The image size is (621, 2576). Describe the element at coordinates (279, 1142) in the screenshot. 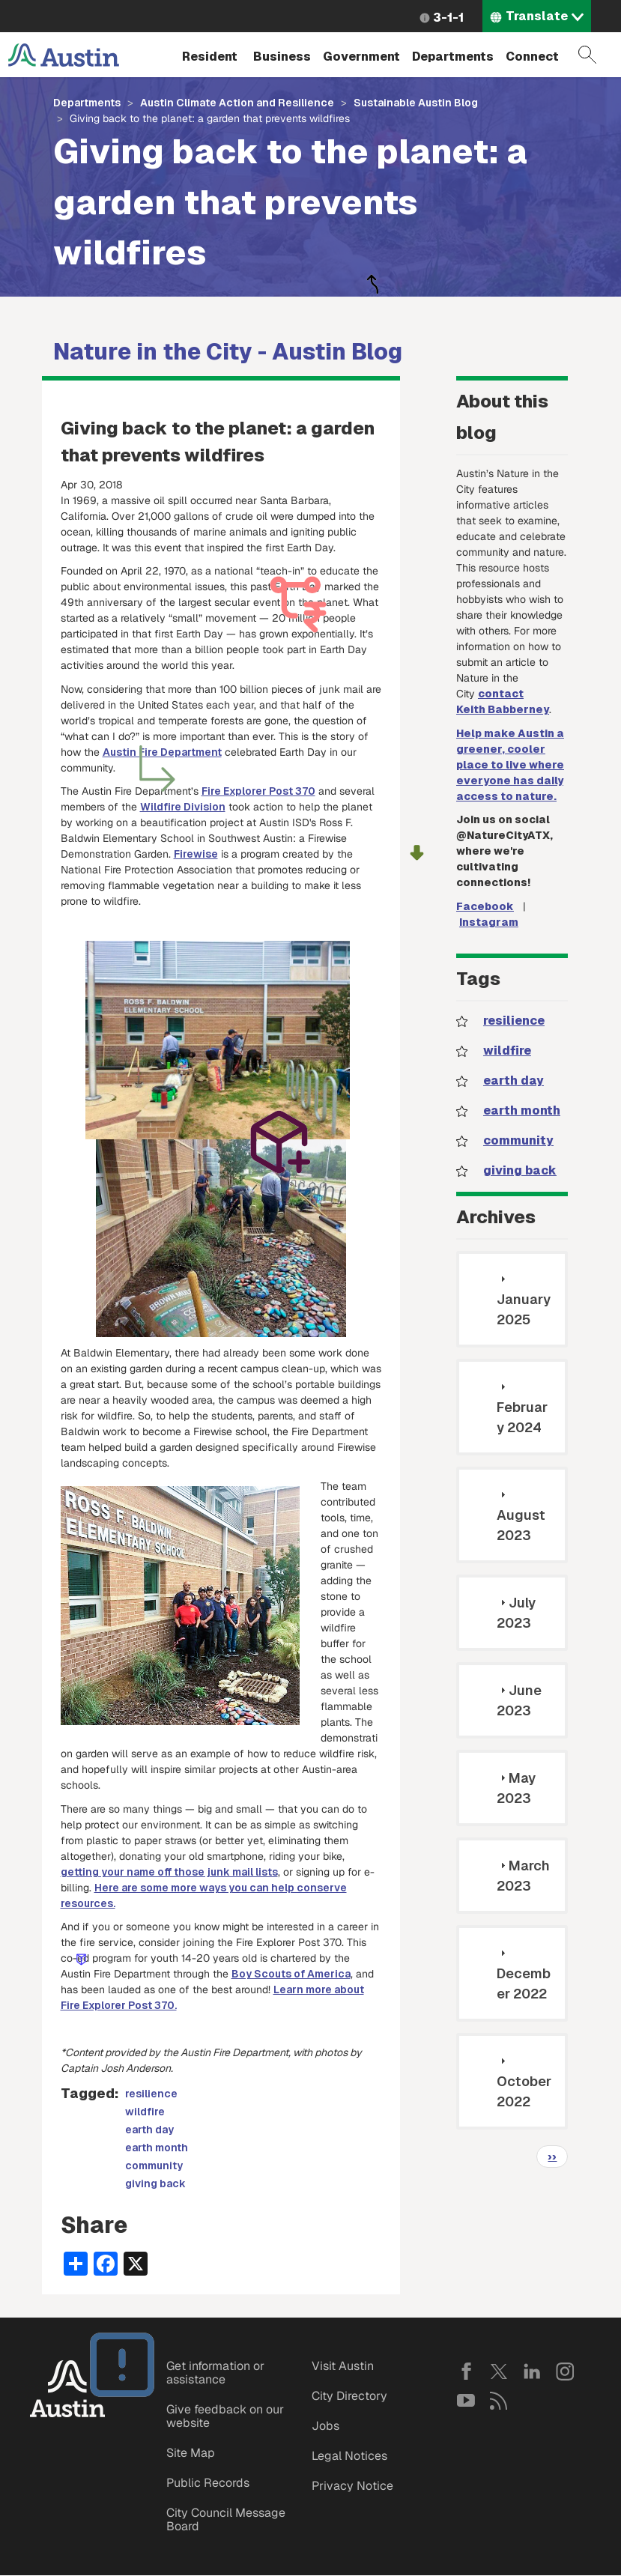

I see `add a new 3D object or model` at that location.